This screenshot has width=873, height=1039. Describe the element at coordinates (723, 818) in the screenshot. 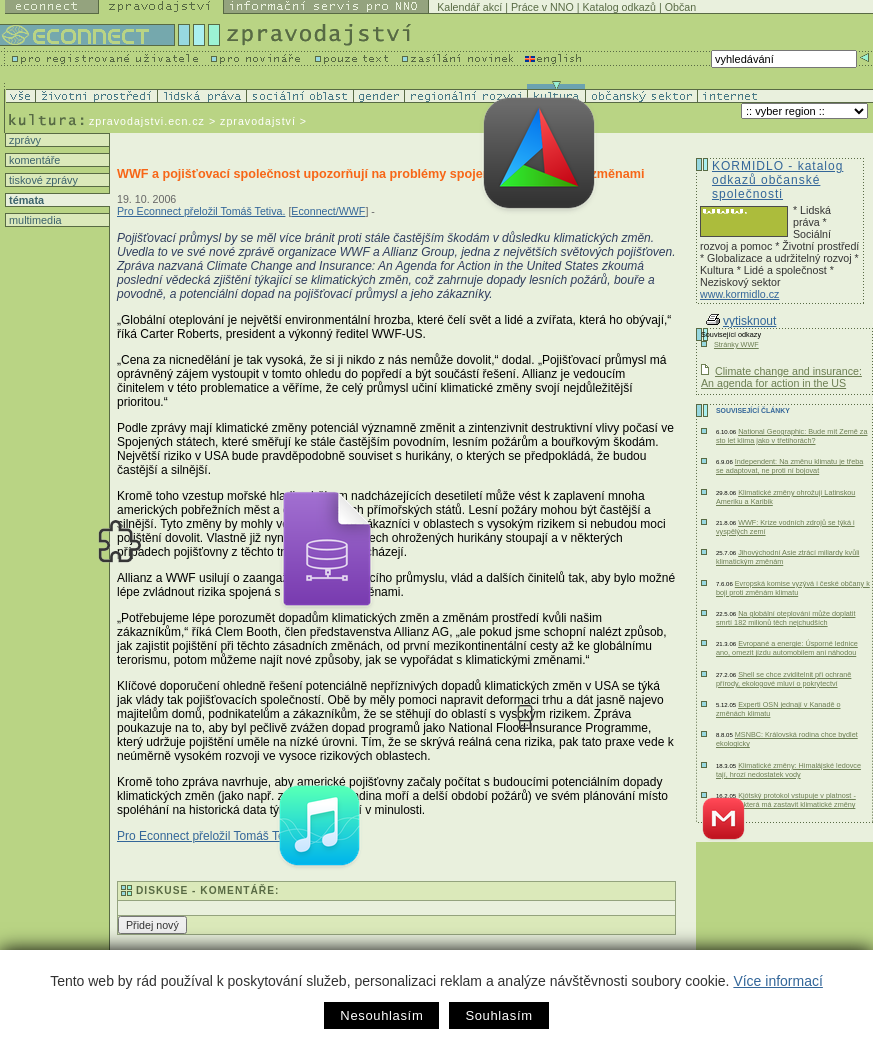

I see `open the MEGA cloud storage app` at that location.